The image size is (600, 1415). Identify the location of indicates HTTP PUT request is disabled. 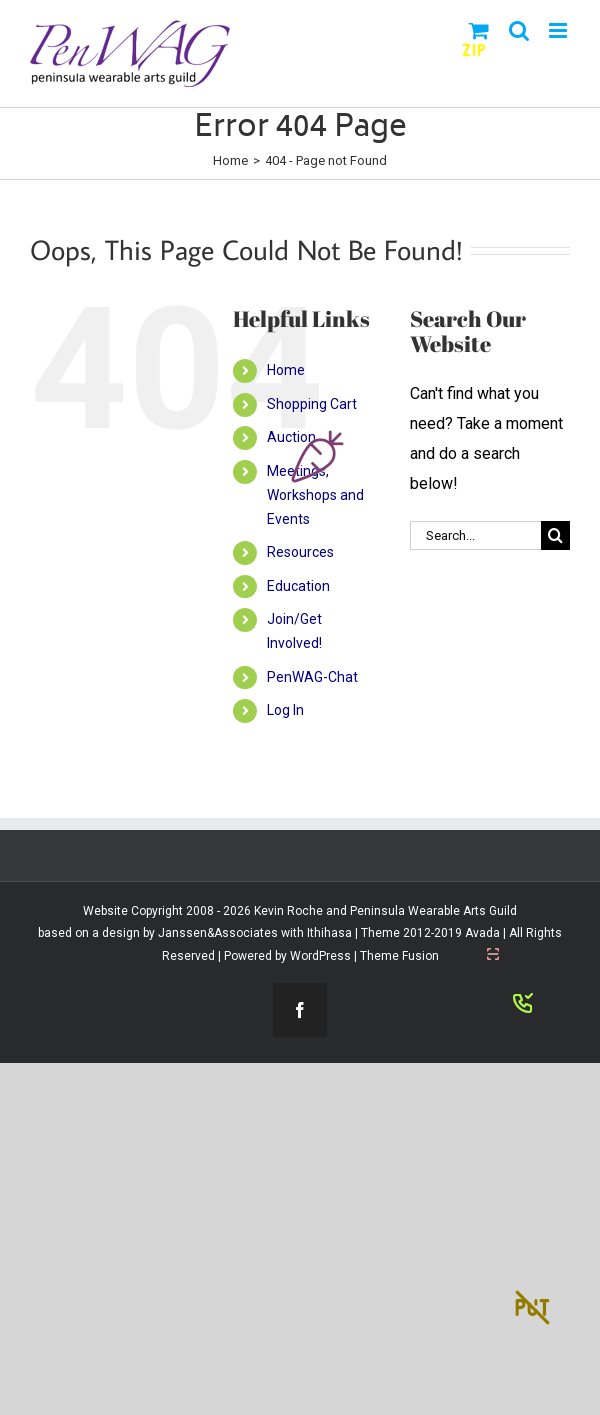
(532, 1307).